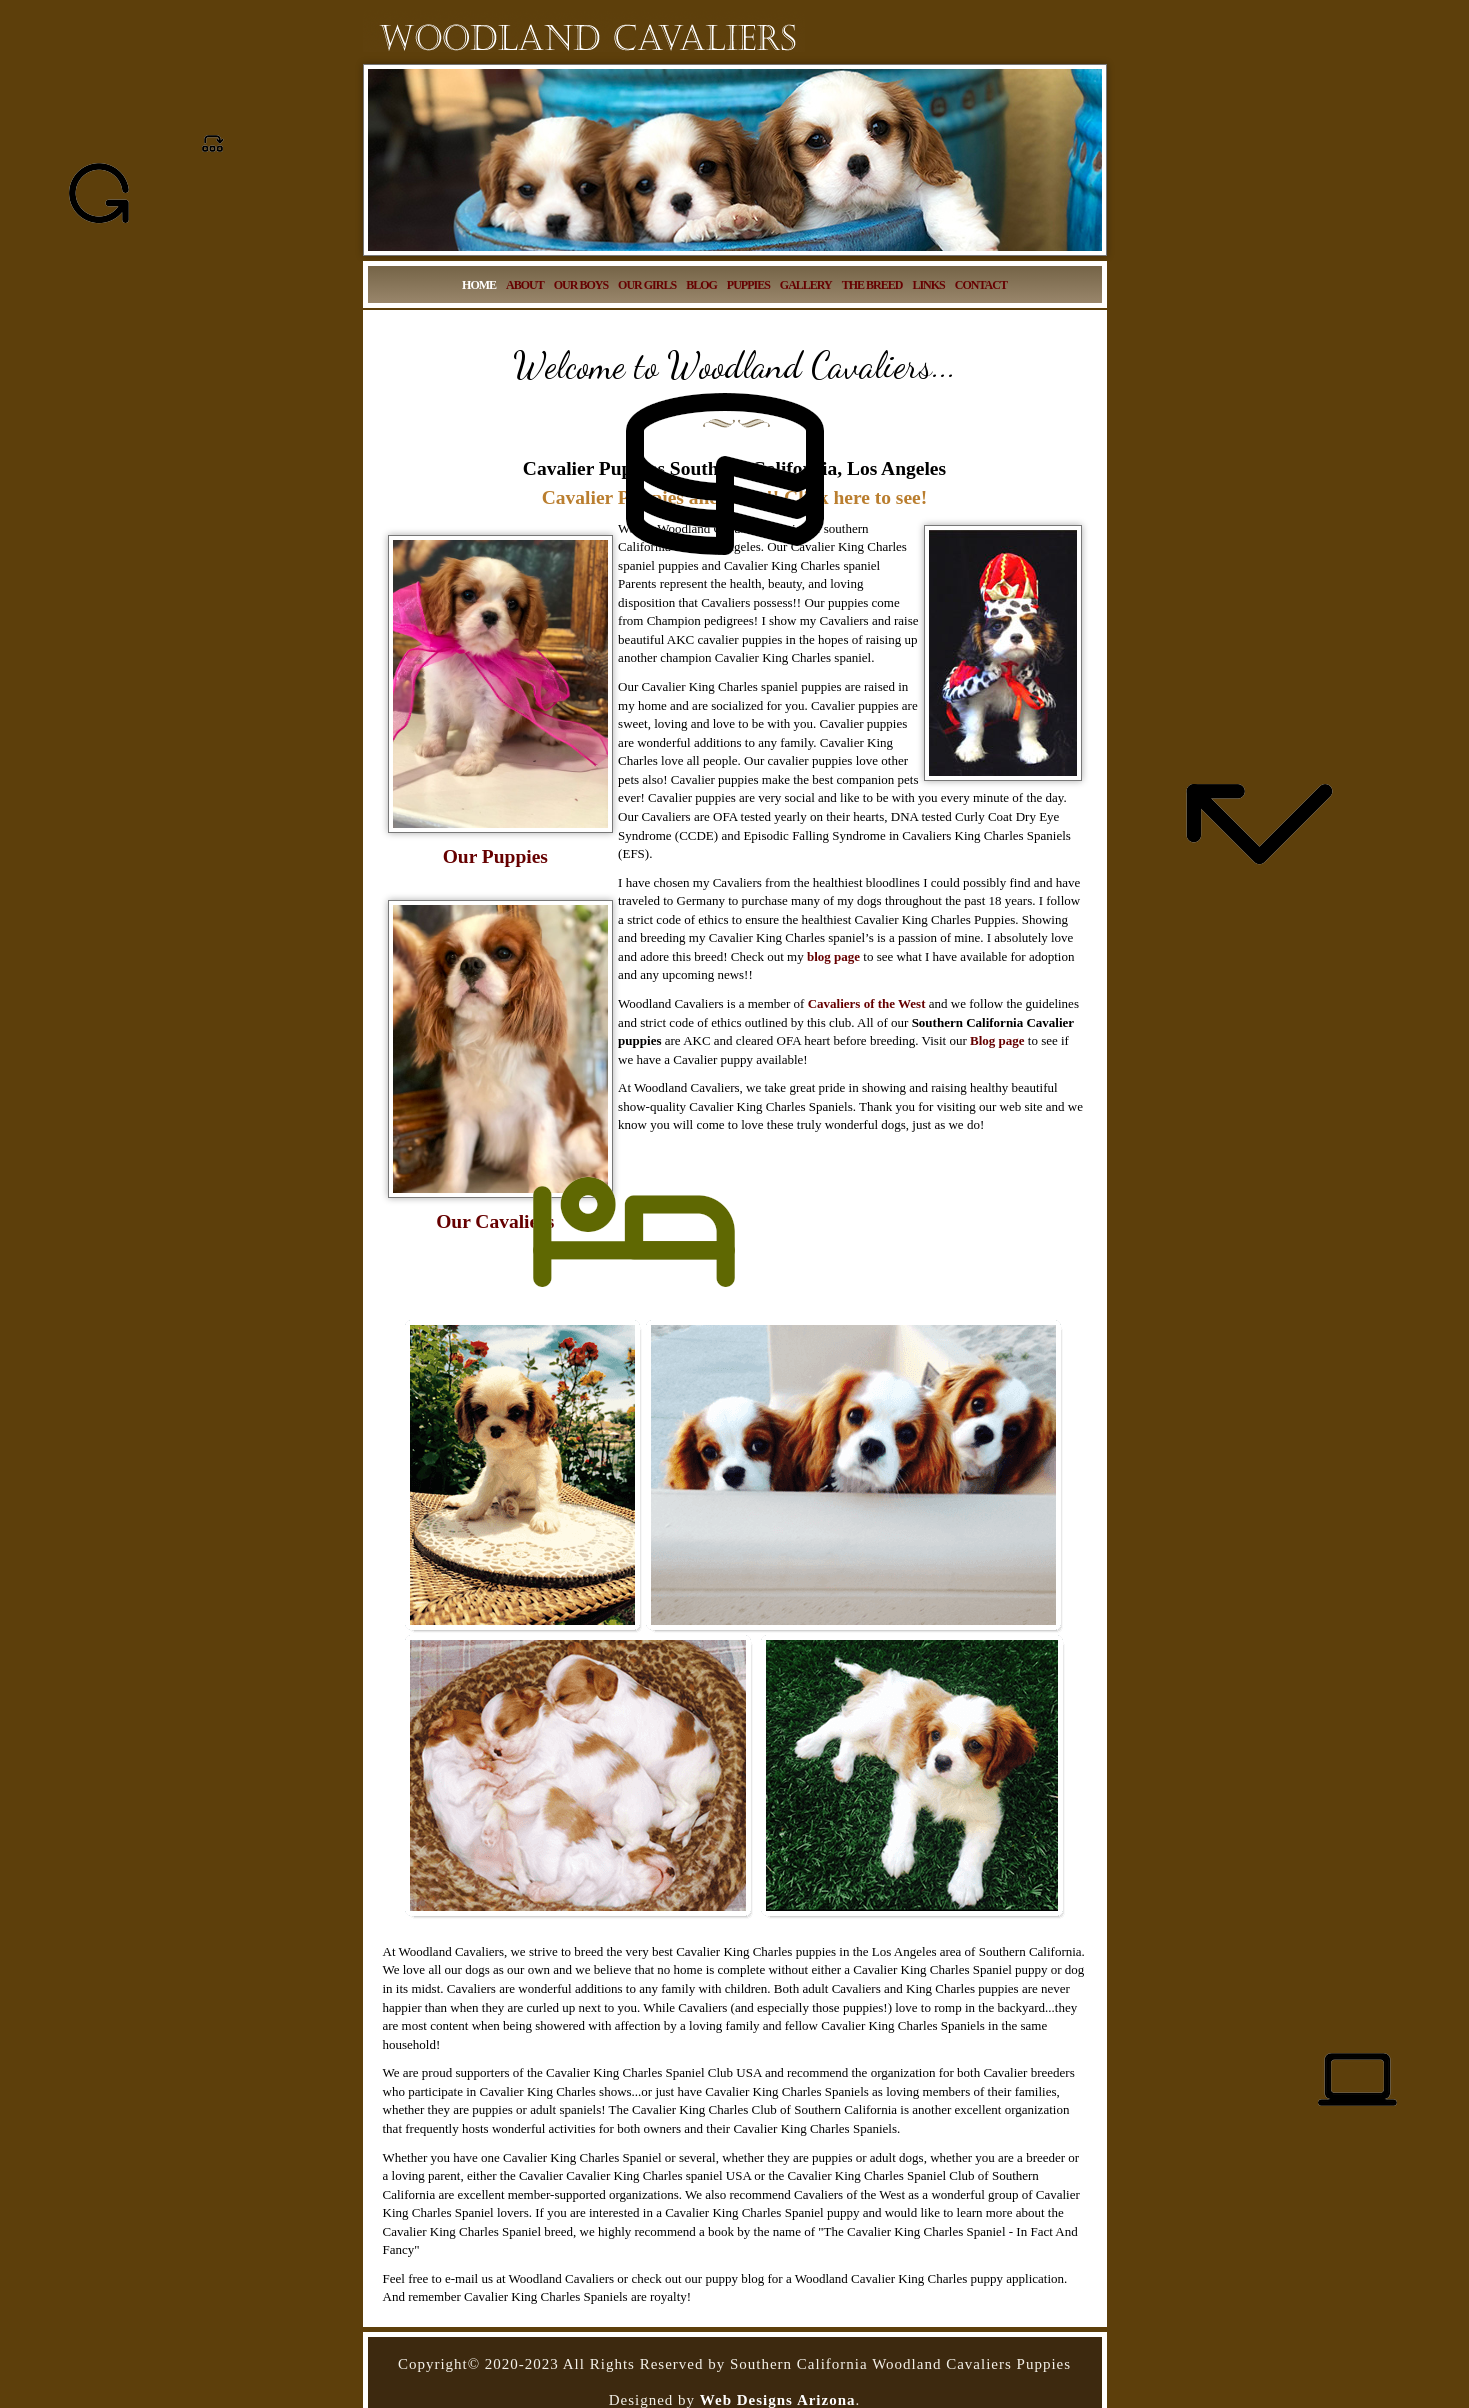 Image resolution: width=1469 pixels, height=2408 pixels. I want to click on go back or return to previous step, so click(1259, 820).